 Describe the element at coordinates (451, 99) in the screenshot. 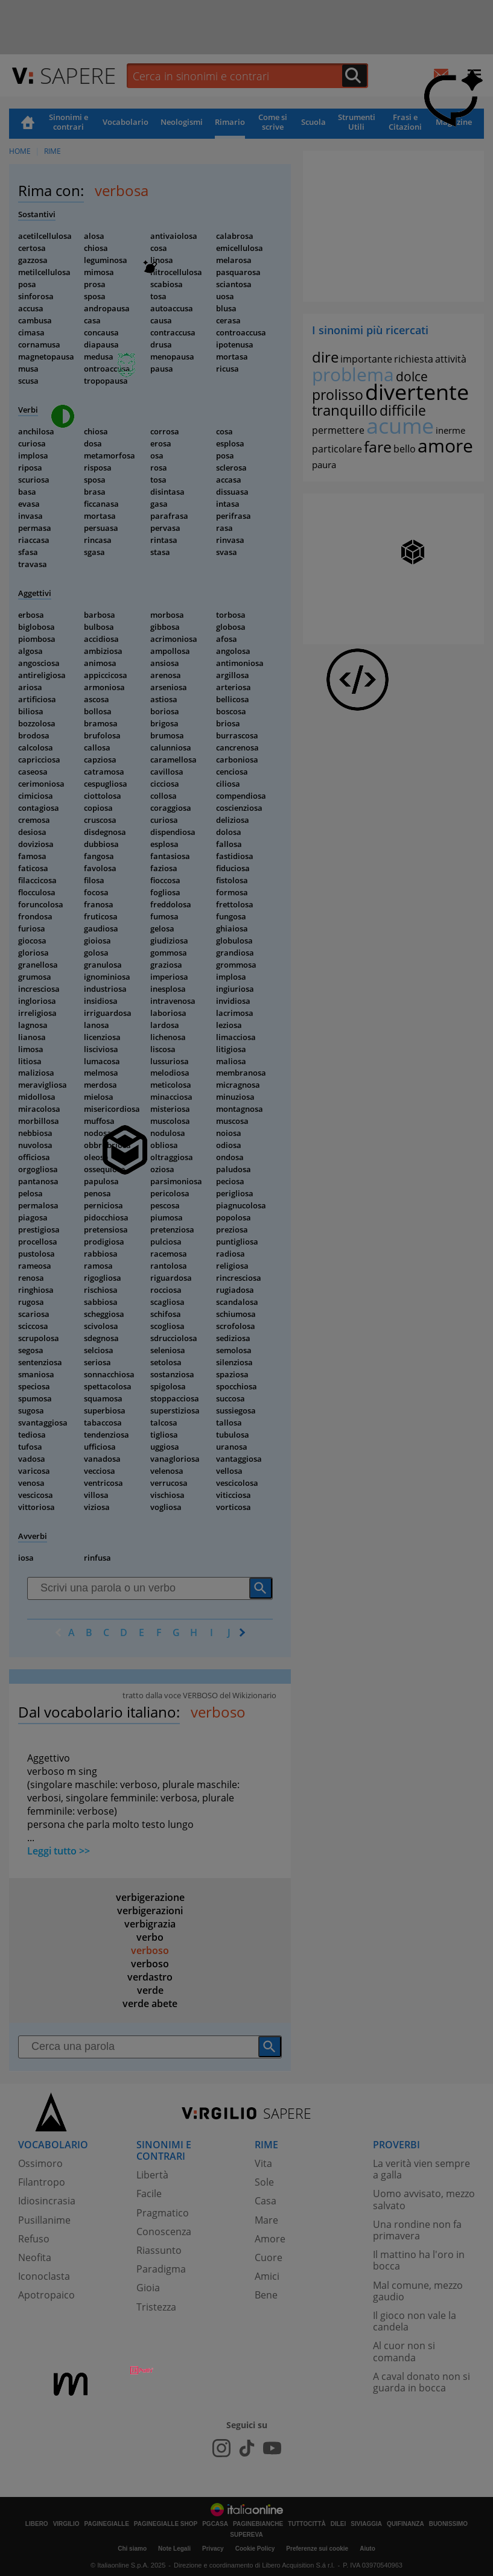

I see `start a conversation with AI assistant` at that location.